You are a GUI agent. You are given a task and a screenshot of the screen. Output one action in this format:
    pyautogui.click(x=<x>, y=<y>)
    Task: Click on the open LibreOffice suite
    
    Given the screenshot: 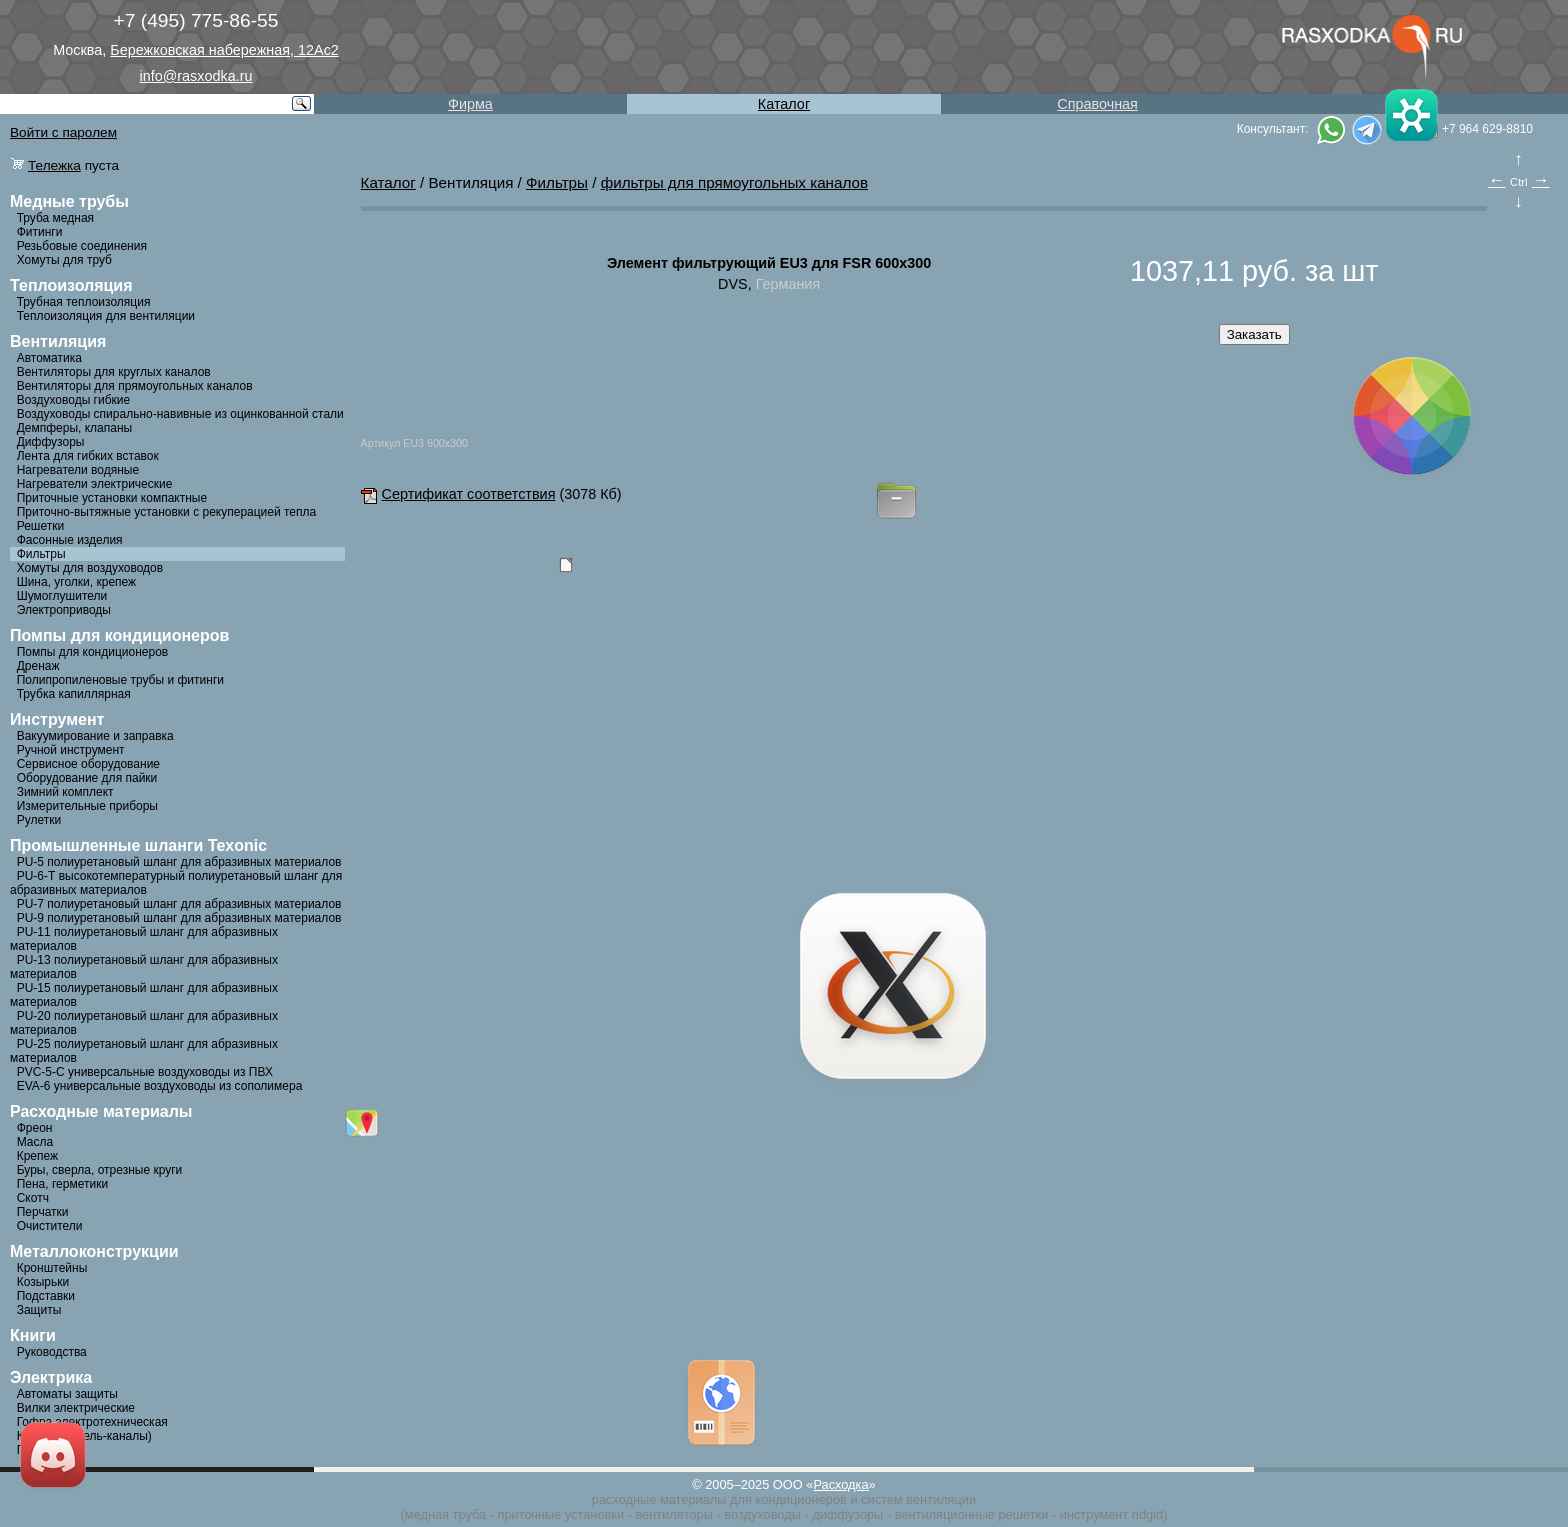 What is the action you would take?
    pyautogui.click(x=566, y=565)
    